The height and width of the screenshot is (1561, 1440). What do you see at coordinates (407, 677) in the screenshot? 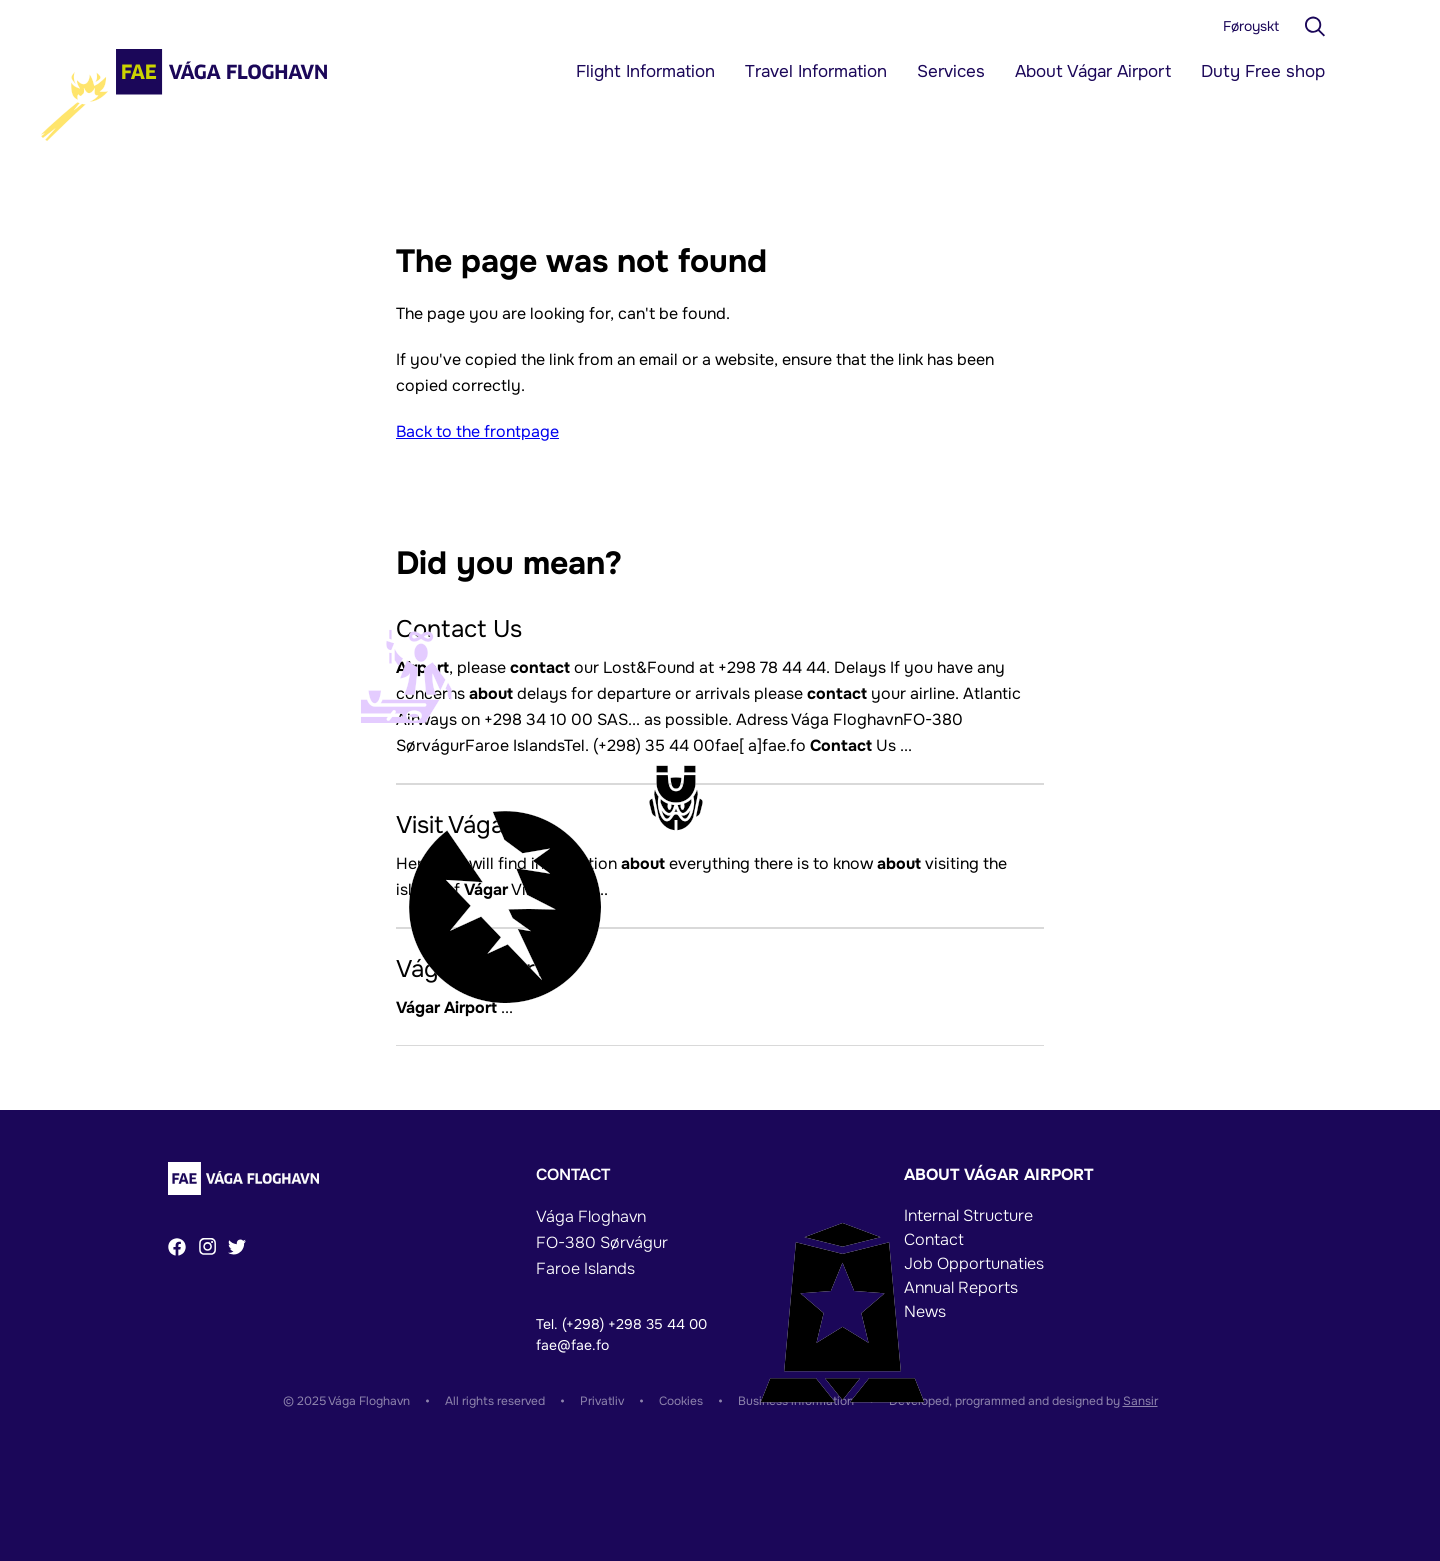
I see `view the magician tarot card` at bounding box center [407, 677].